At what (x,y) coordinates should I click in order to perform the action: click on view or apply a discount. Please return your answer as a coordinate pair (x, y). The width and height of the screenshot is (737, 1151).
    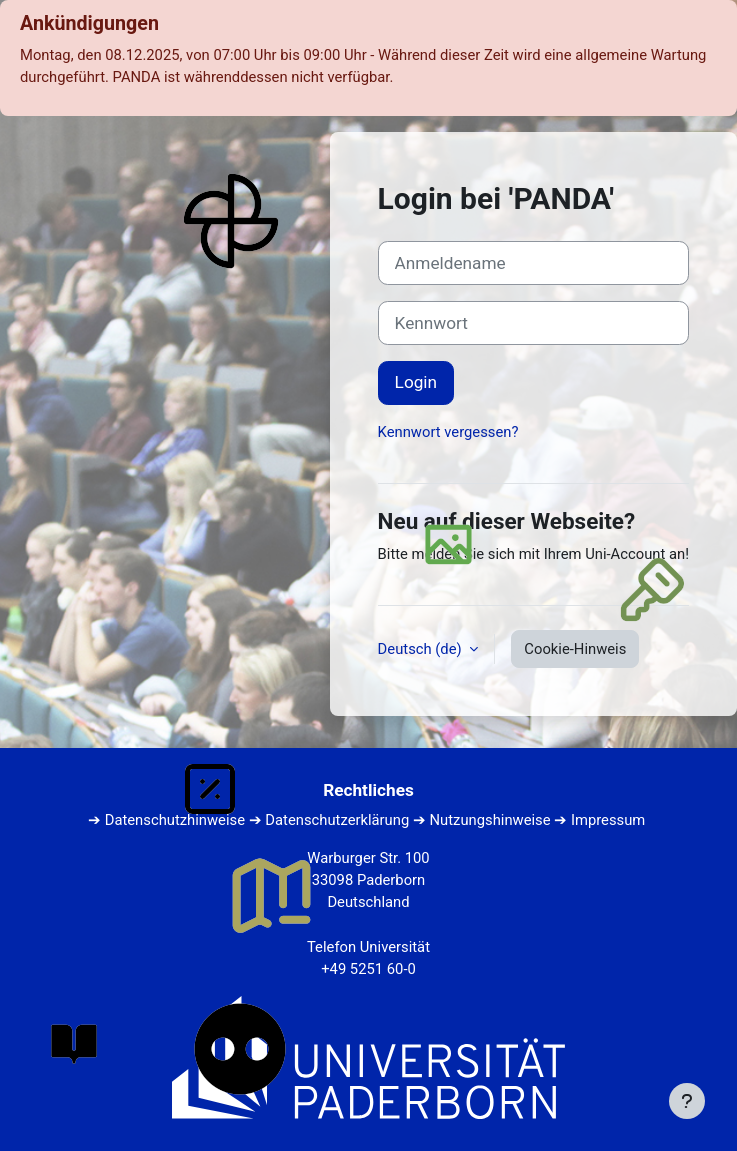
    Looking at the image, I should click on (210, 789).